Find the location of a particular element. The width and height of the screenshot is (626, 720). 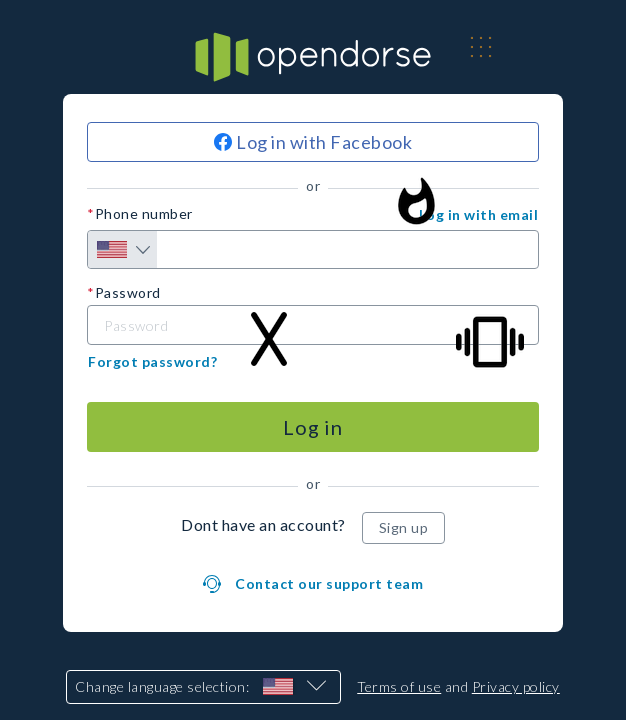

close or dismiss a window is located at coordinates (269, 339).